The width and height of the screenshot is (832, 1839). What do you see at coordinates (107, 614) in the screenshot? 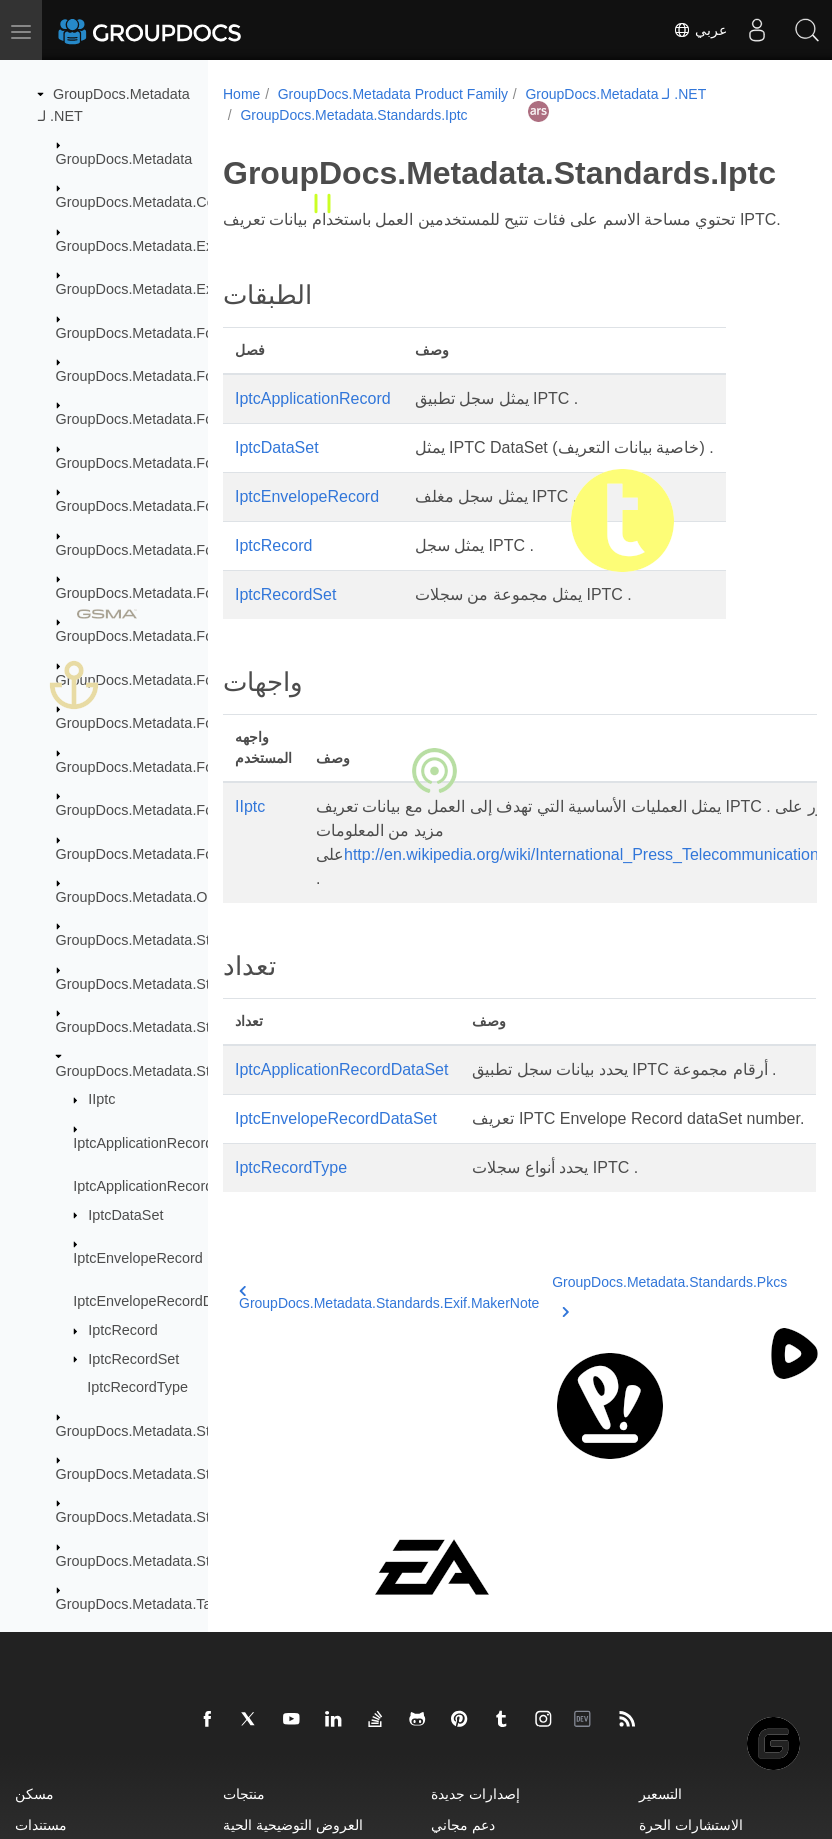
I see `GSMA organization logo` at bounding box center [107, 614].